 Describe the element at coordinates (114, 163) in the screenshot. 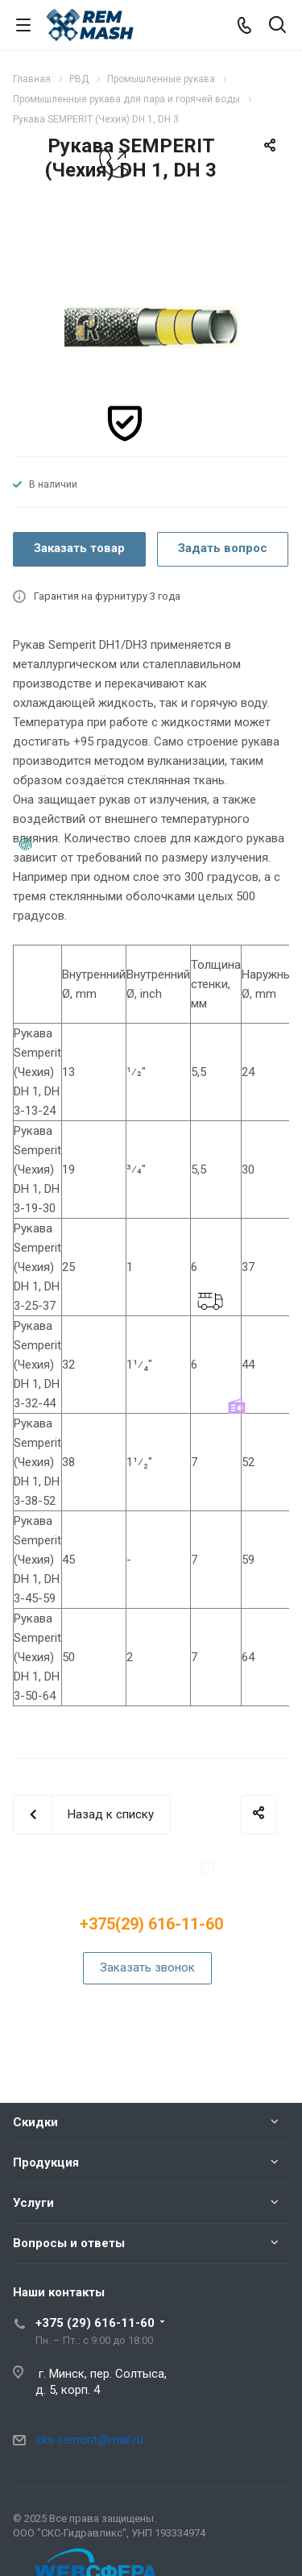

I see `make an outgoing call` at that location.